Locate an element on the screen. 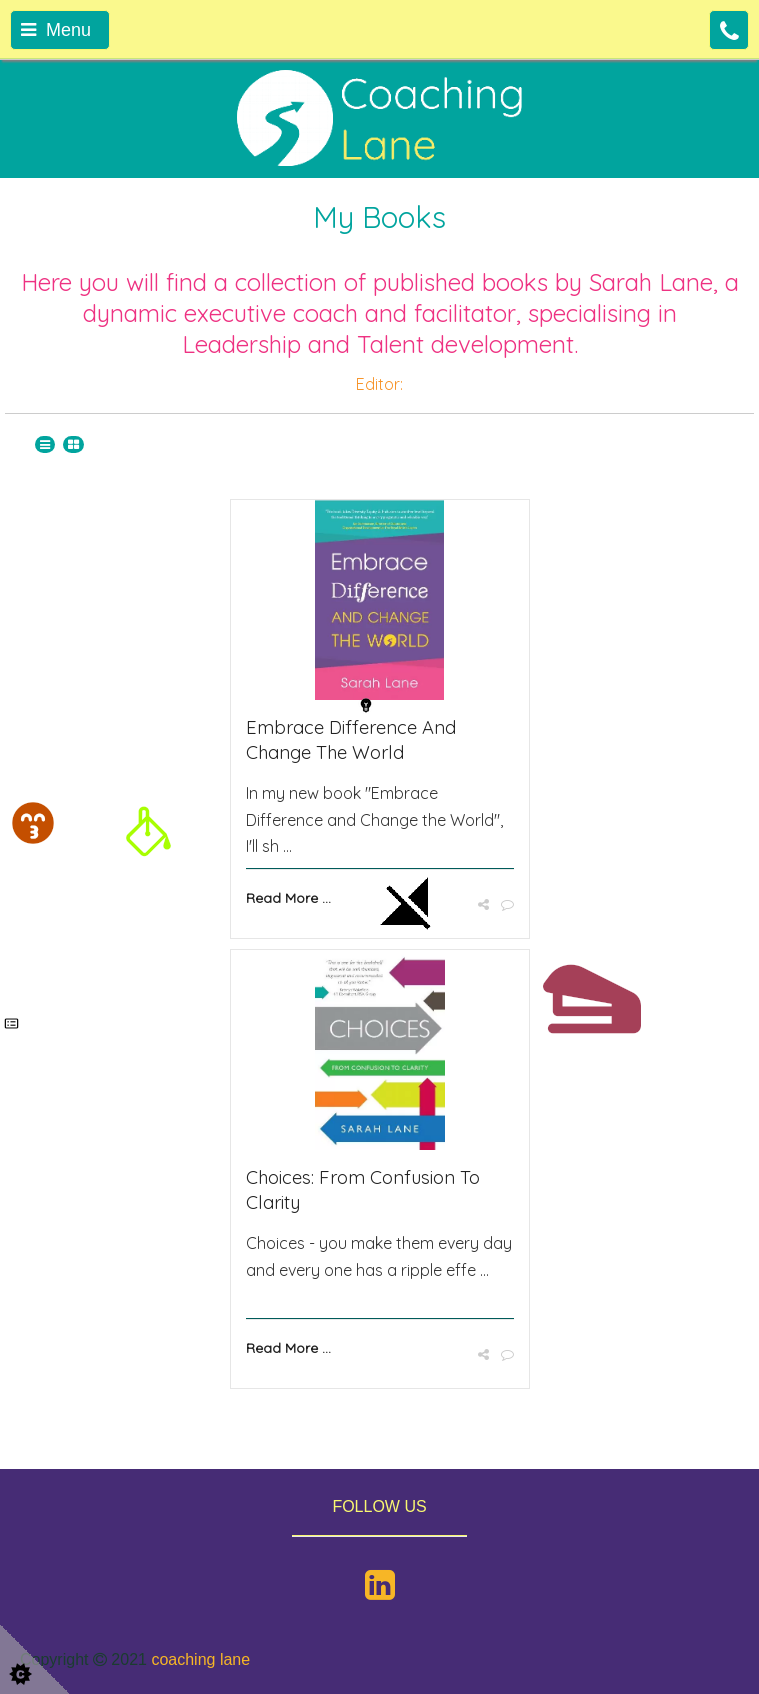  change theme or color settings is located at coordinates (147, 831).